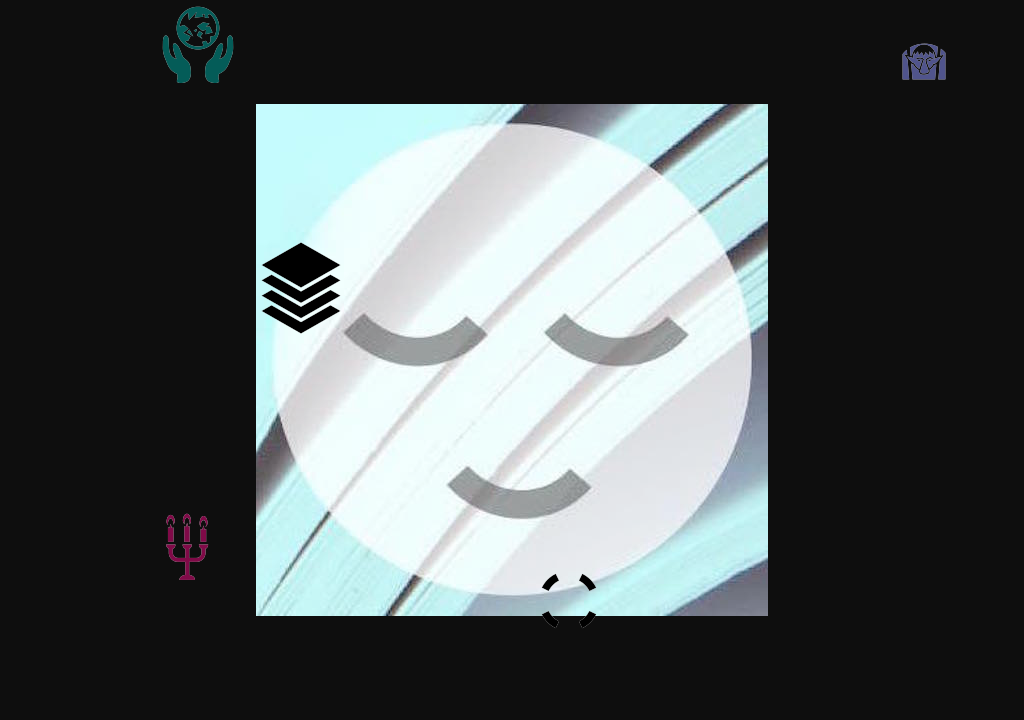 This screenshot has height=720, width=1024. What do you see at coordinates (301, 288) in the screenshot?
I see `view layers or stacked elements` at bounding box center [301, 288].